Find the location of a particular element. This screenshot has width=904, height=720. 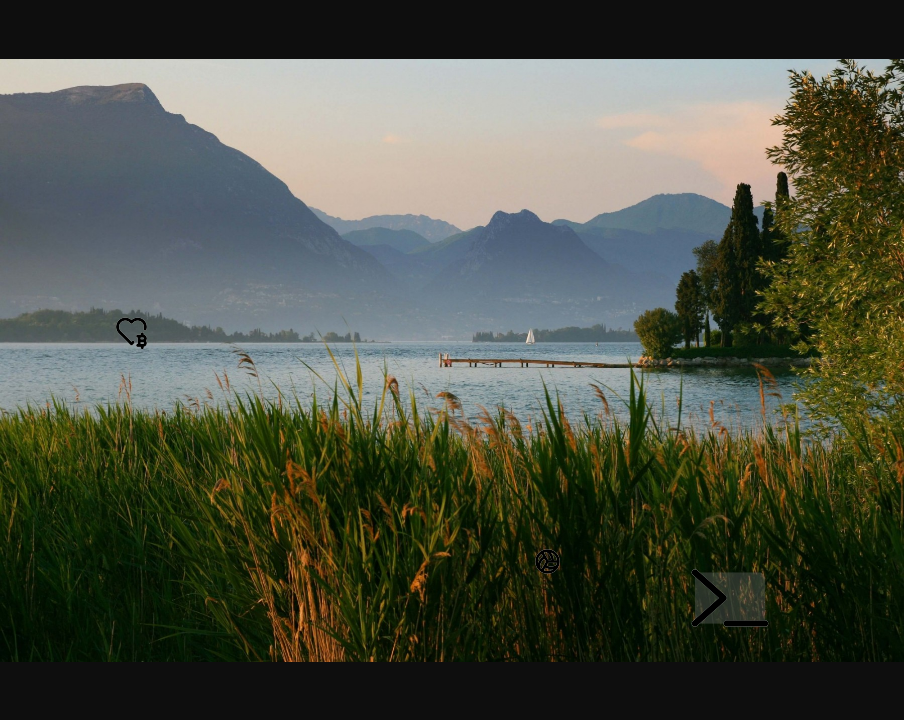

favorite or save a bitcoin transaction is located at coordinates (131, 331).